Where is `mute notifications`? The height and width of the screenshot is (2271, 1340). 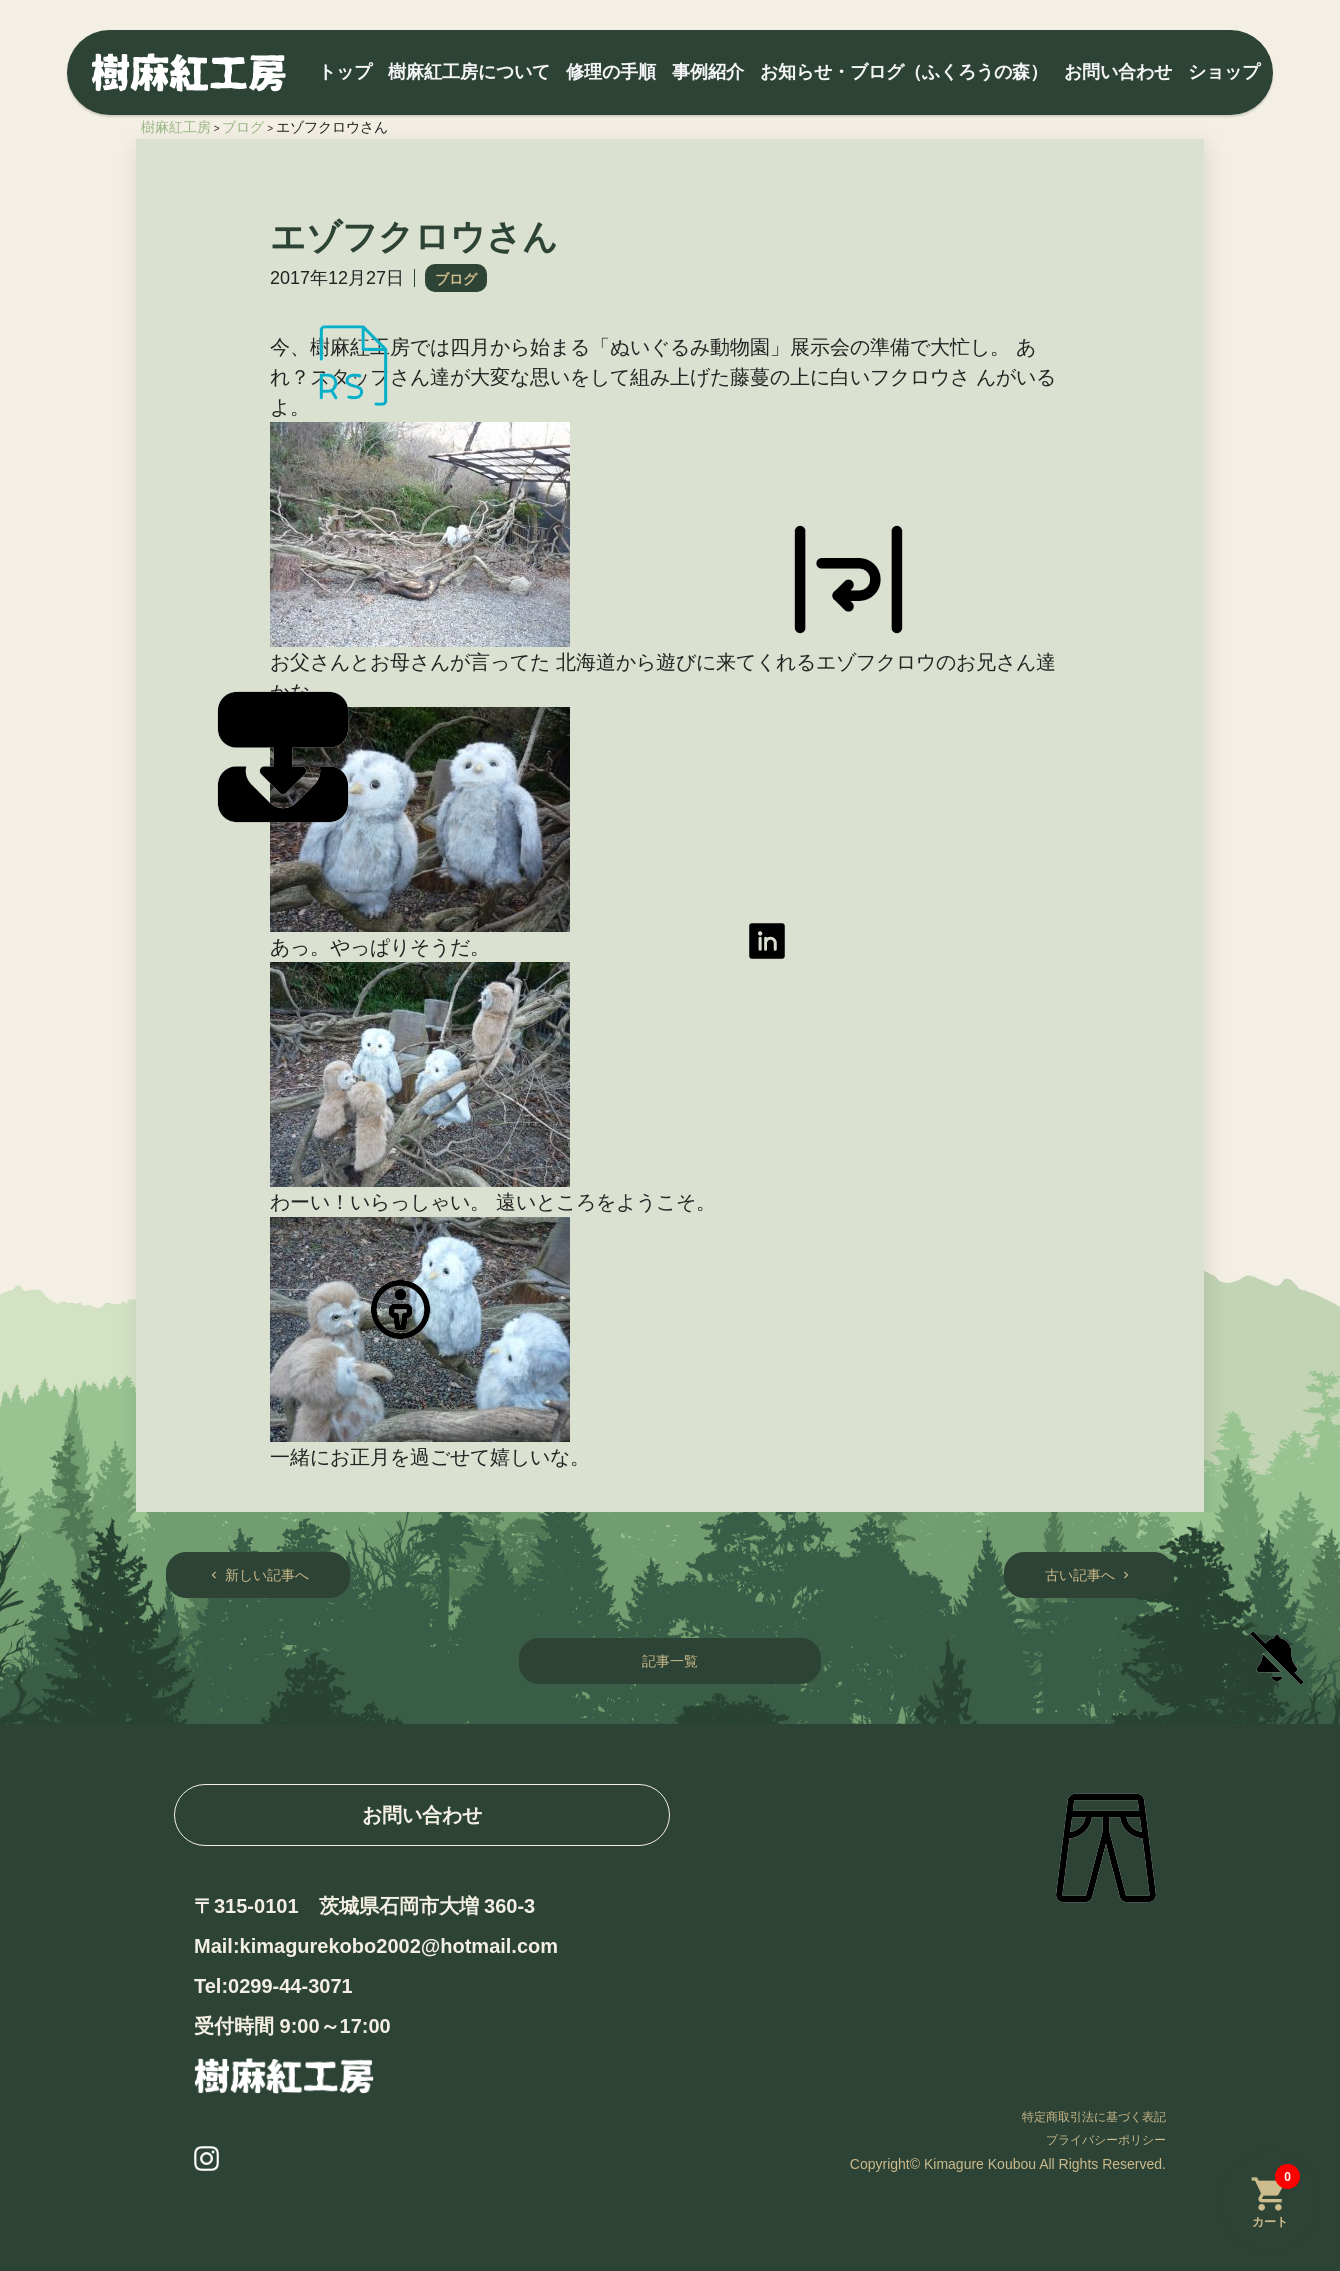
mute notifications is located at coordinates (1277, 1658).